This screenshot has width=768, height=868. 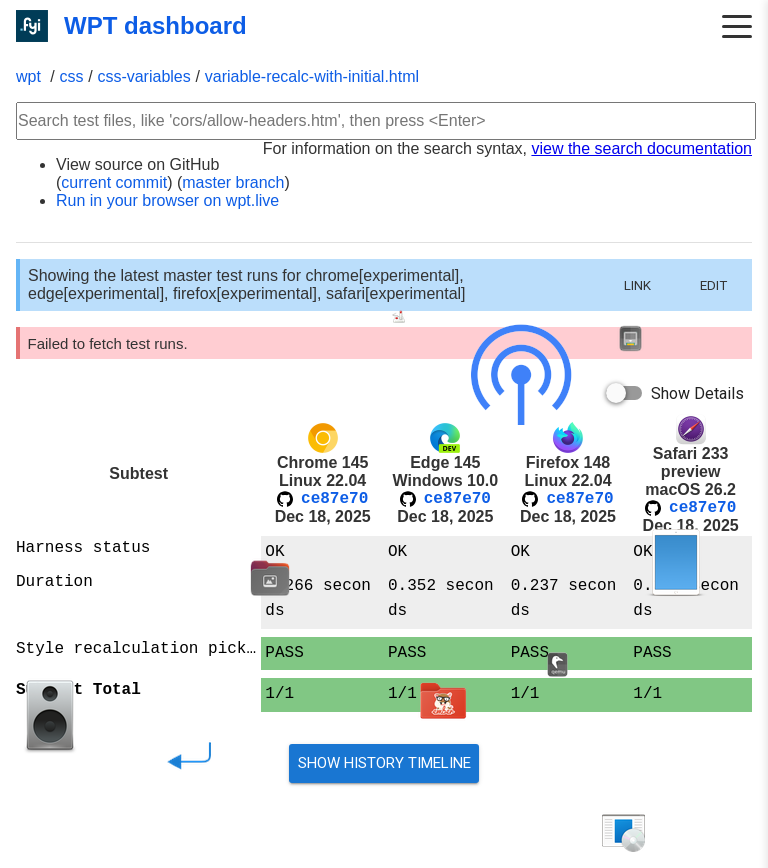 I want to click on open the podcasts app, so click(x=524, y=371).